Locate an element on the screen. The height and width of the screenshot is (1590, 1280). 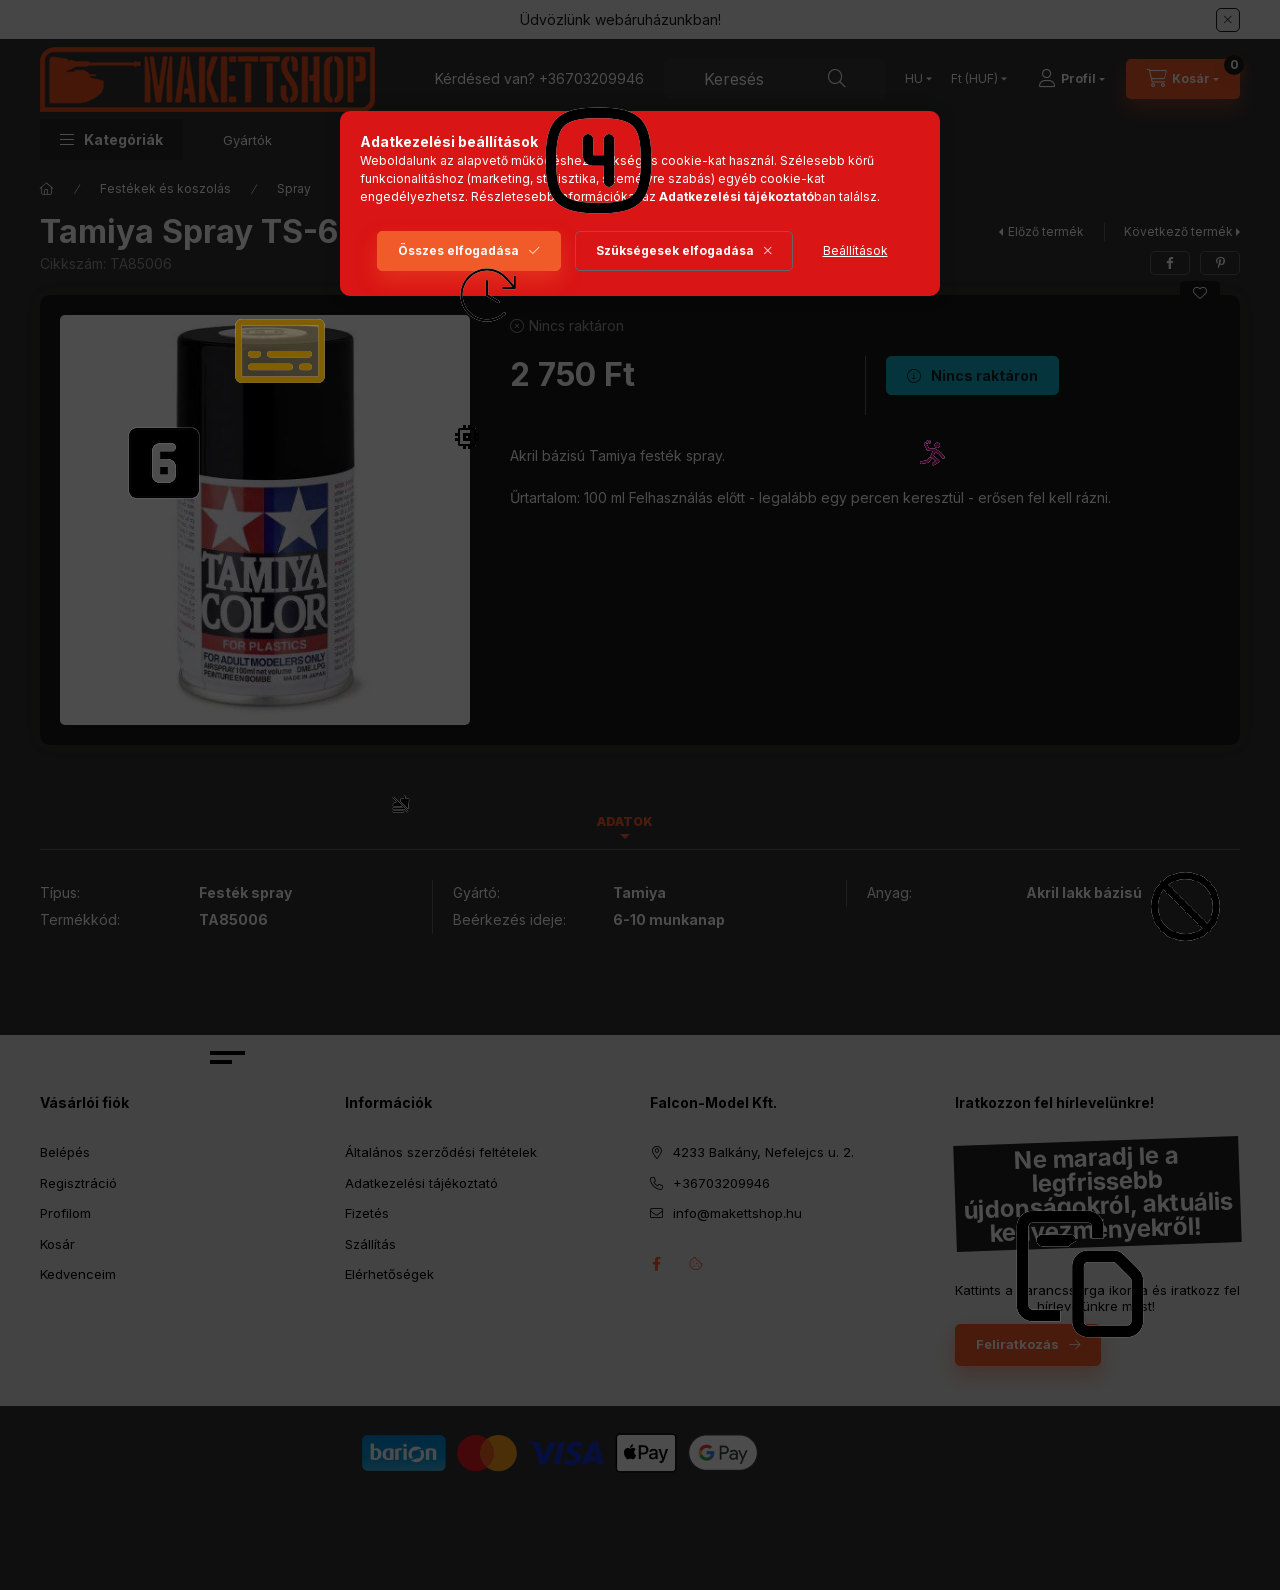
access handball game or sports activity is located at coordinates (932, 452).